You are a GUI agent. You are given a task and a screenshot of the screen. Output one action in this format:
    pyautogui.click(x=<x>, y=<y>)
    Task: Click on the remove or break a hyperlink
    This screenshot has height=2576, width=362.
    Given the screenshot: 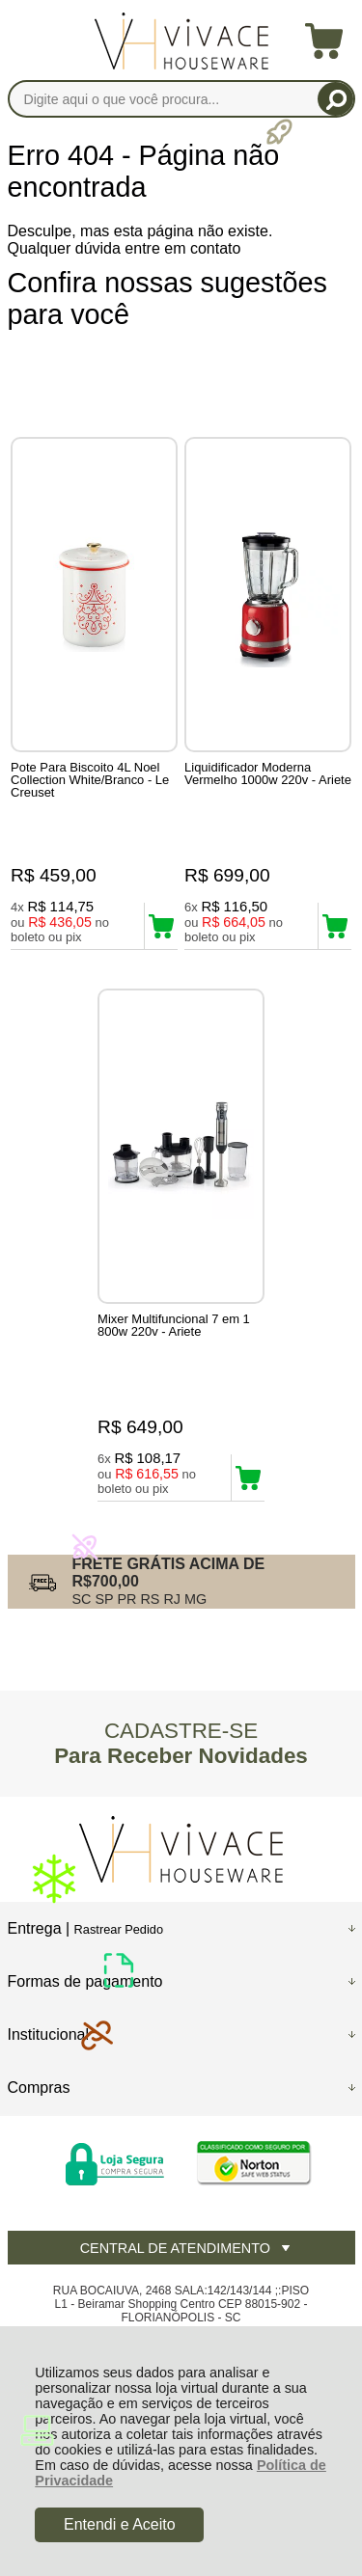 What is the action you would take?
    pyautogui.click(x=96, y=2035)
    